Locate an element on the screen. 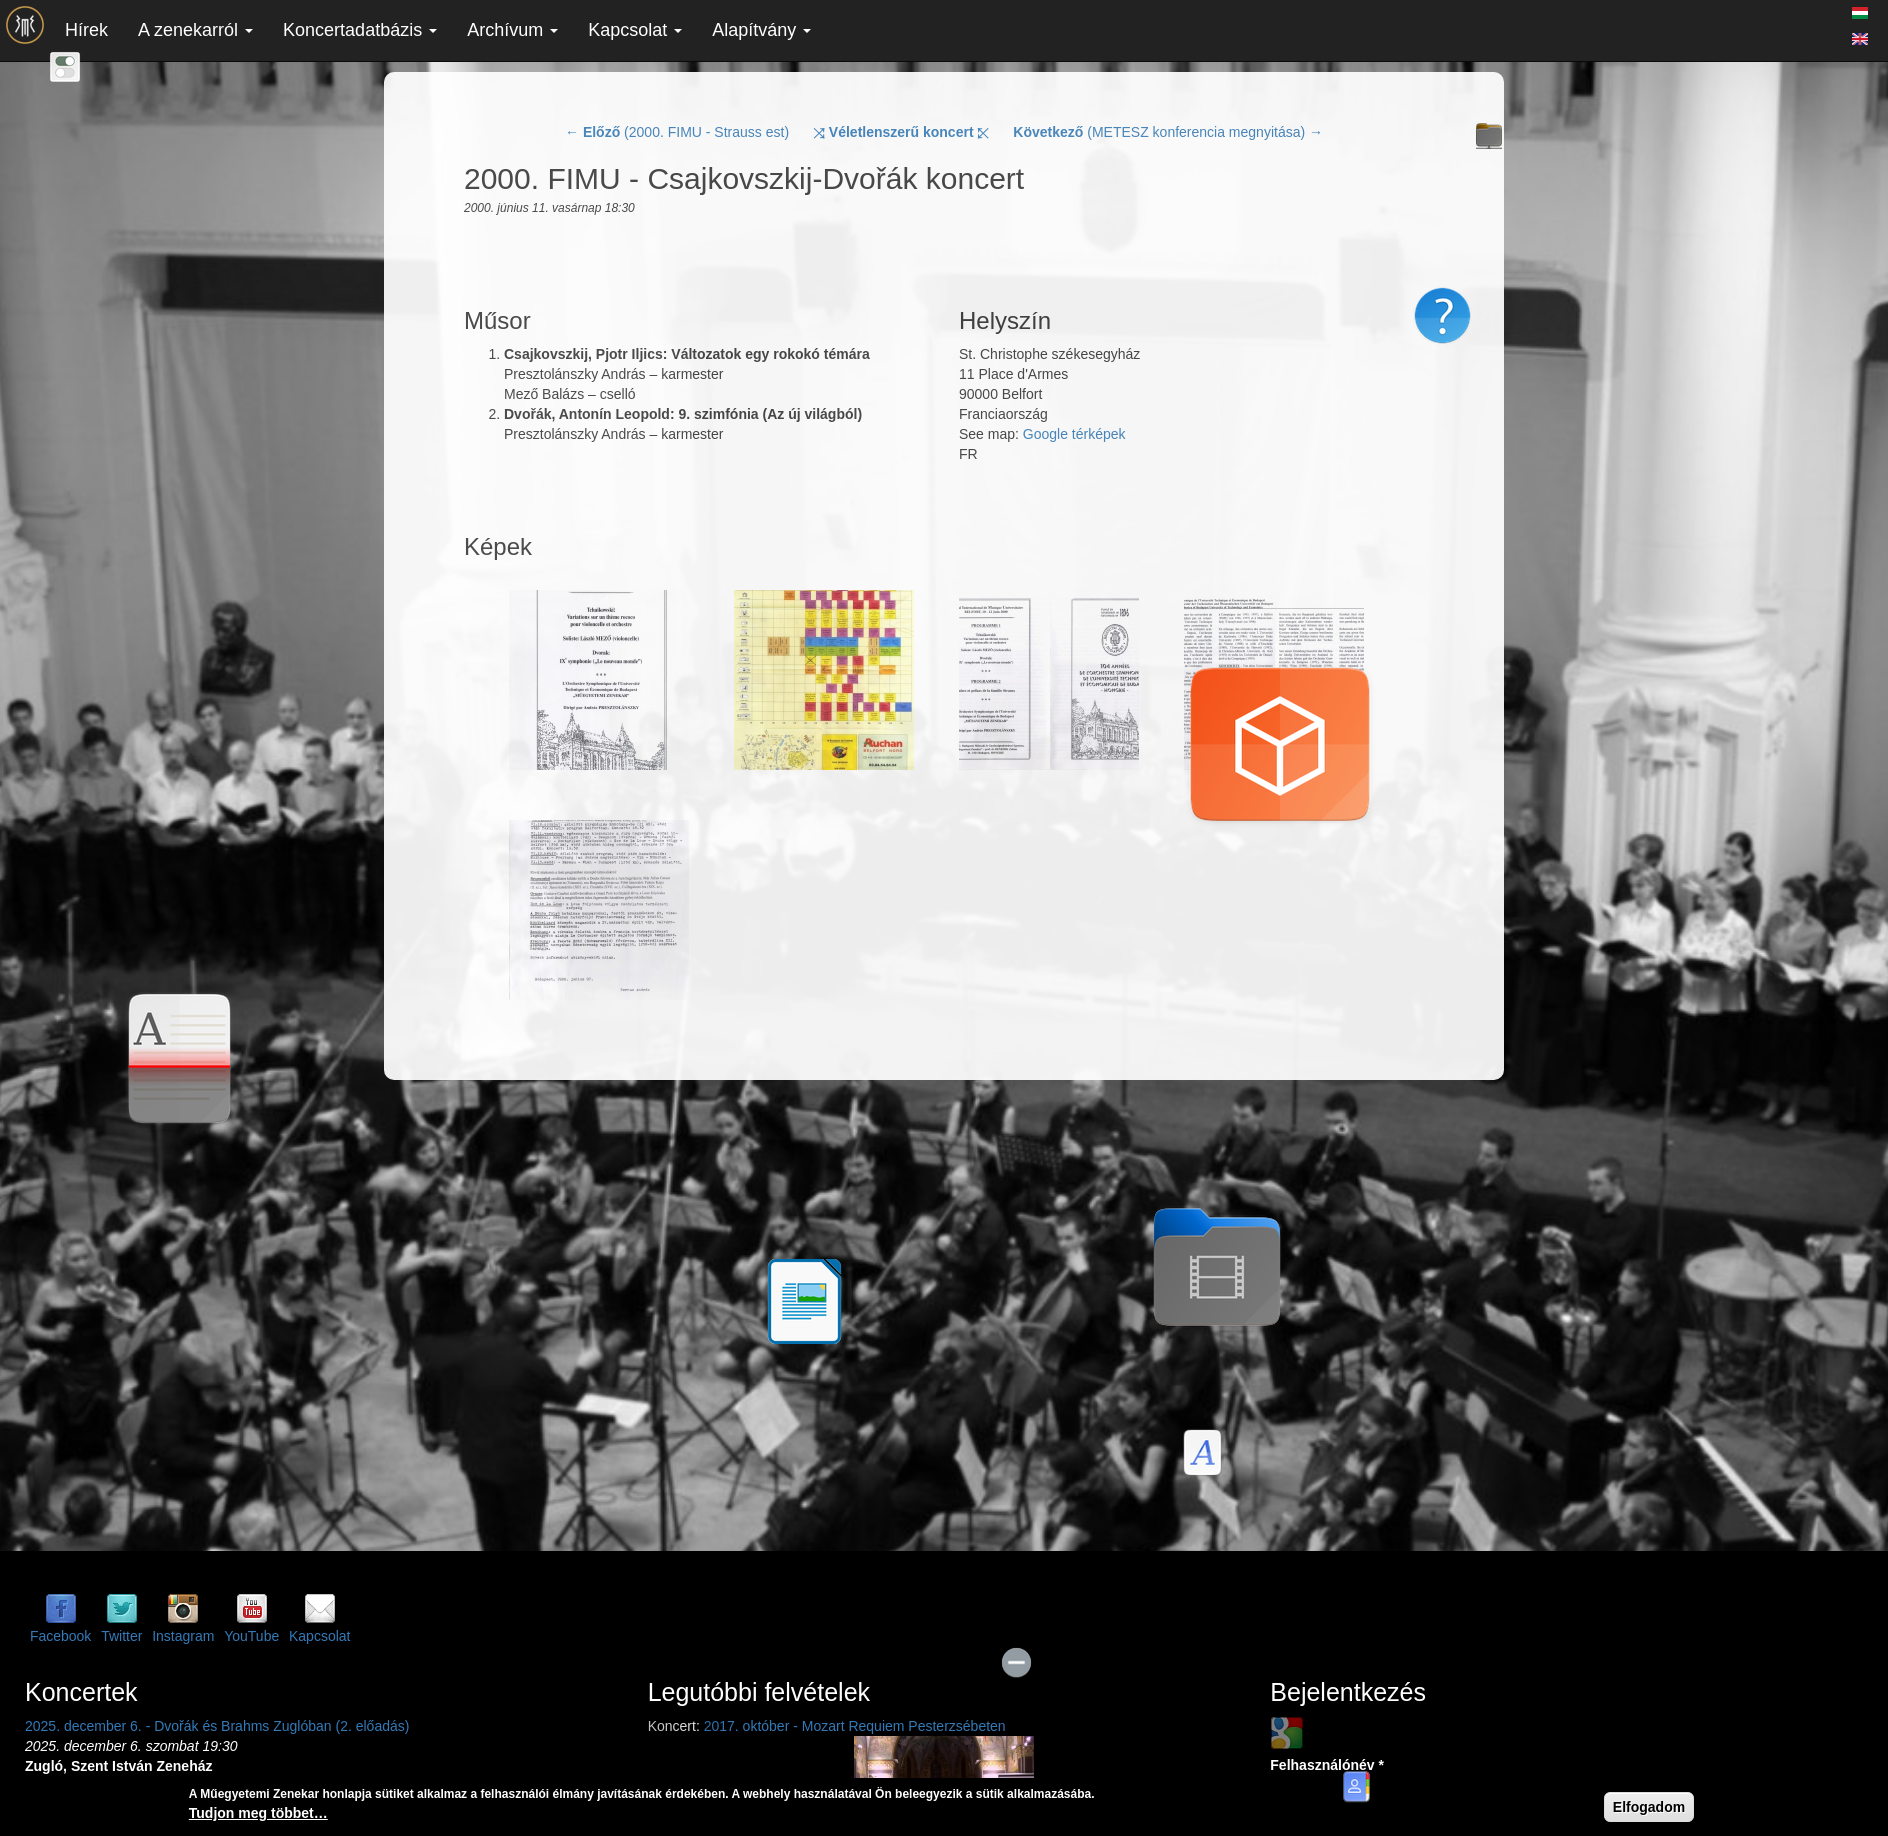  access files stored on a remote server or network location is located at coordinates (1489, 136).